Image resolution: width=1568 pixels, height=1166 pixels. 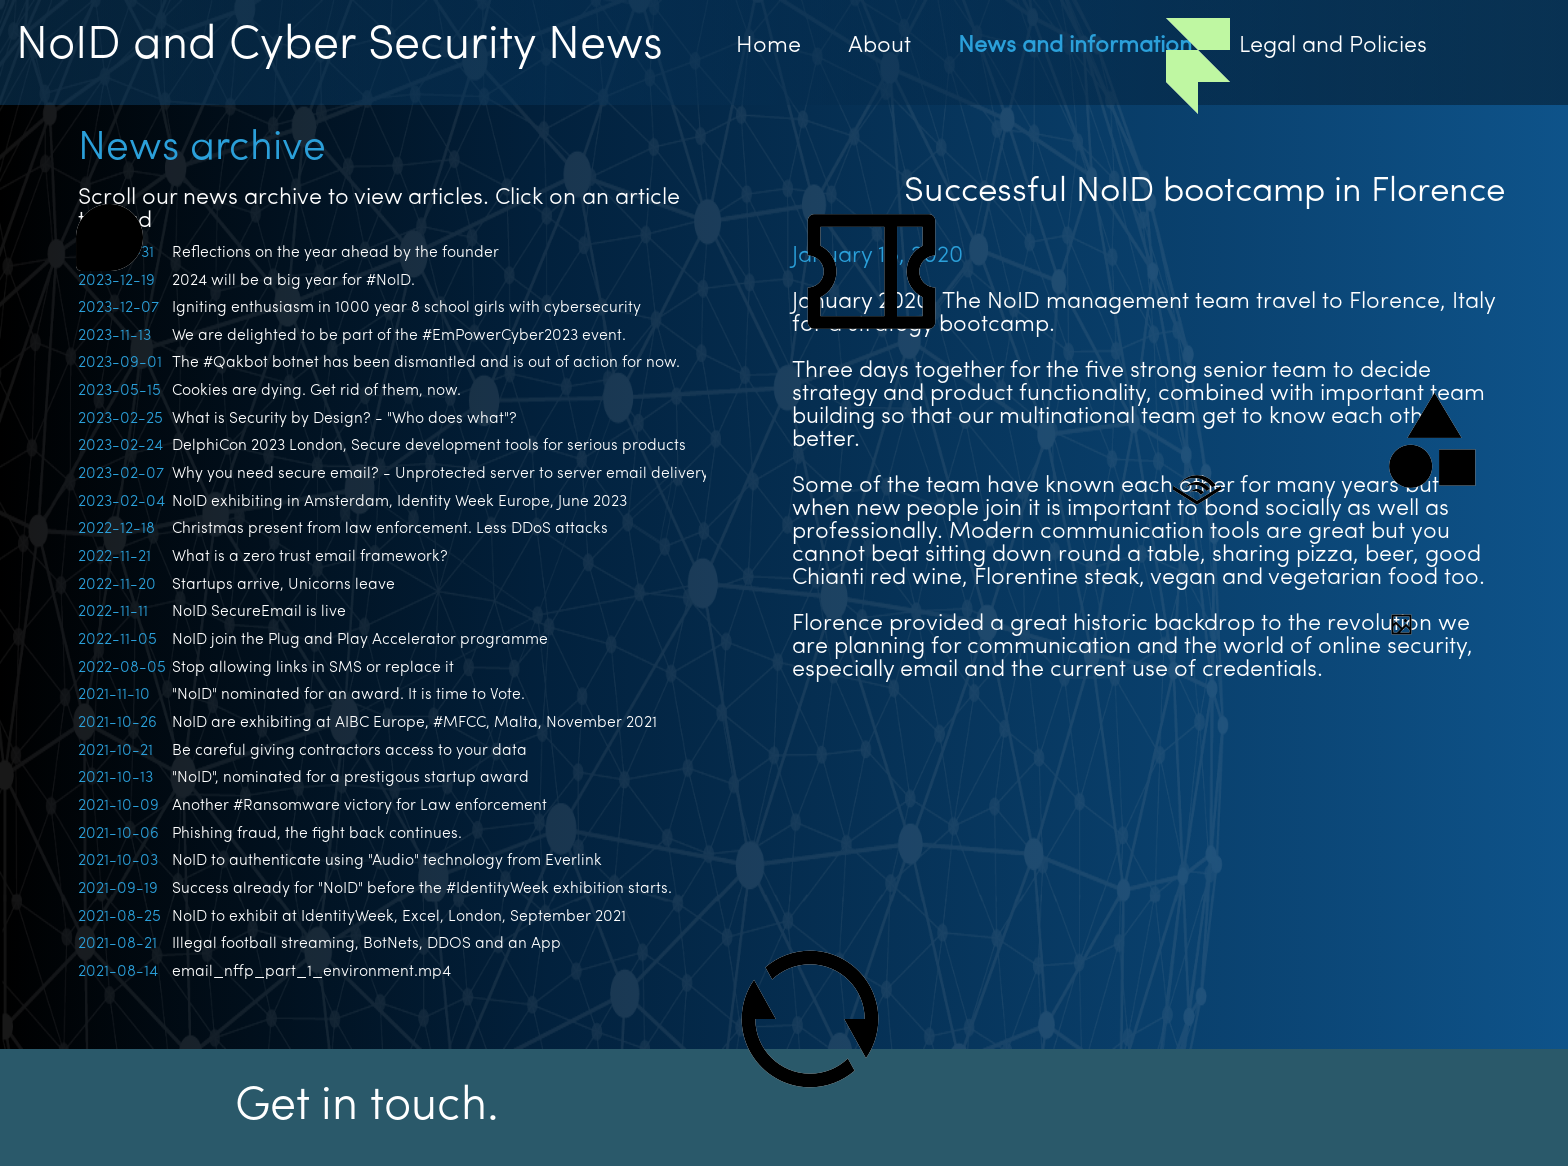 I want to click on open framer design tool, so click(x=1198, y=66).